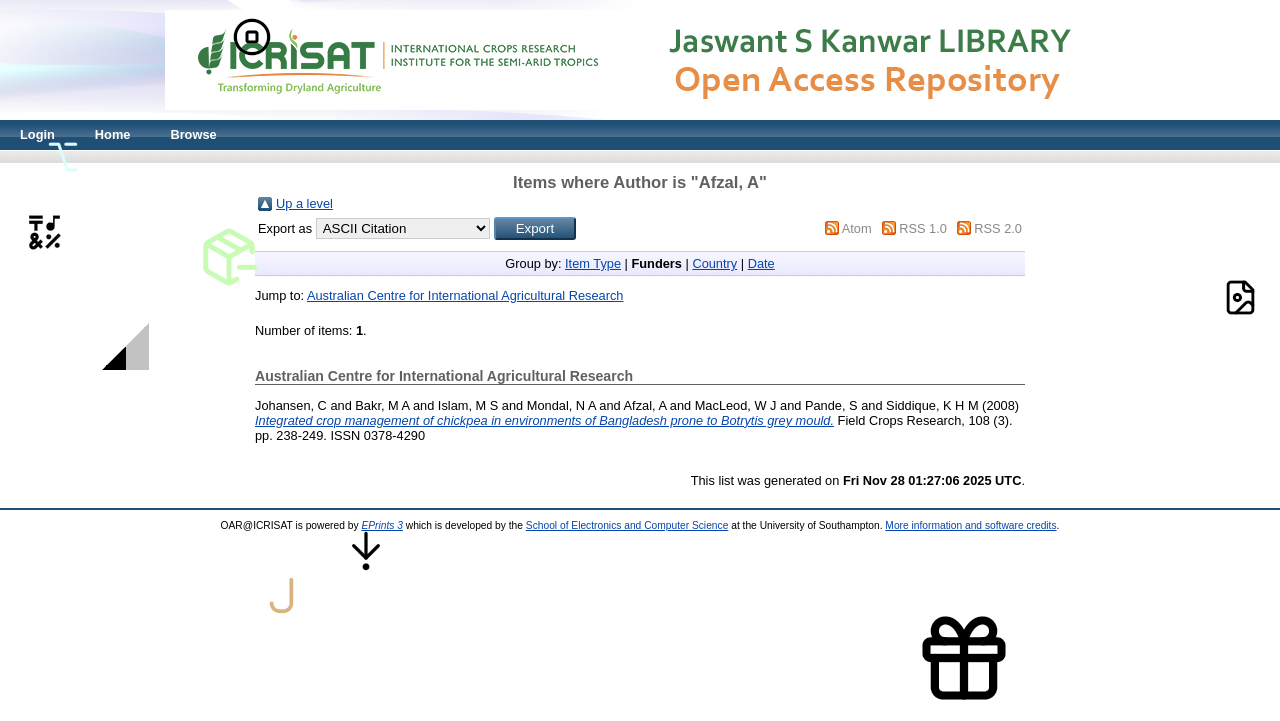 This screenshot has width=1280, height=721. Describe the element at coordinates (366, 551) in the screenshot. I see `download to a specific location` at that location.